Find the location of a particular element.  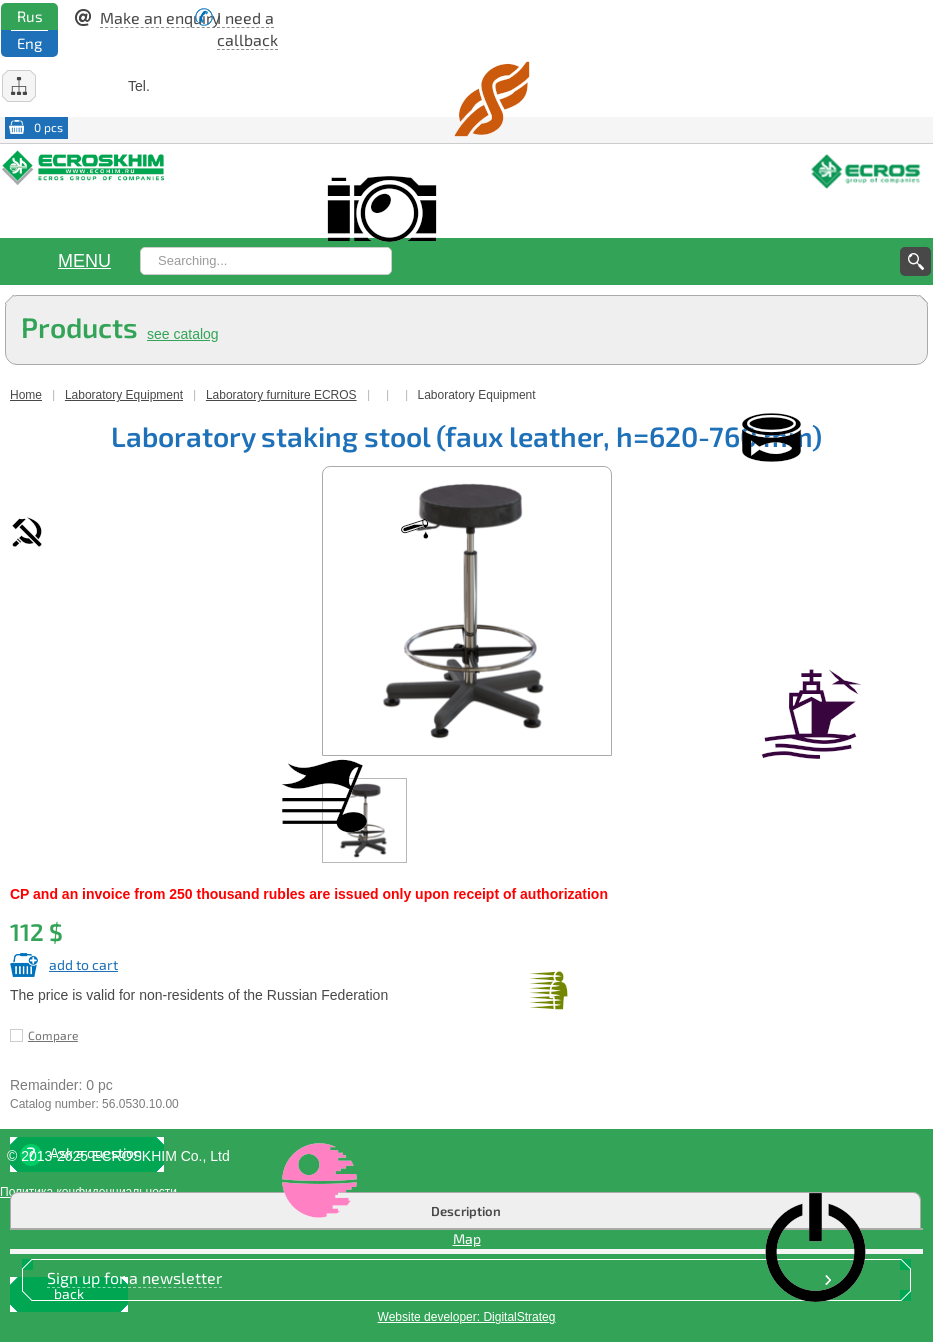

take a photo is located at coordinates (382, 209).